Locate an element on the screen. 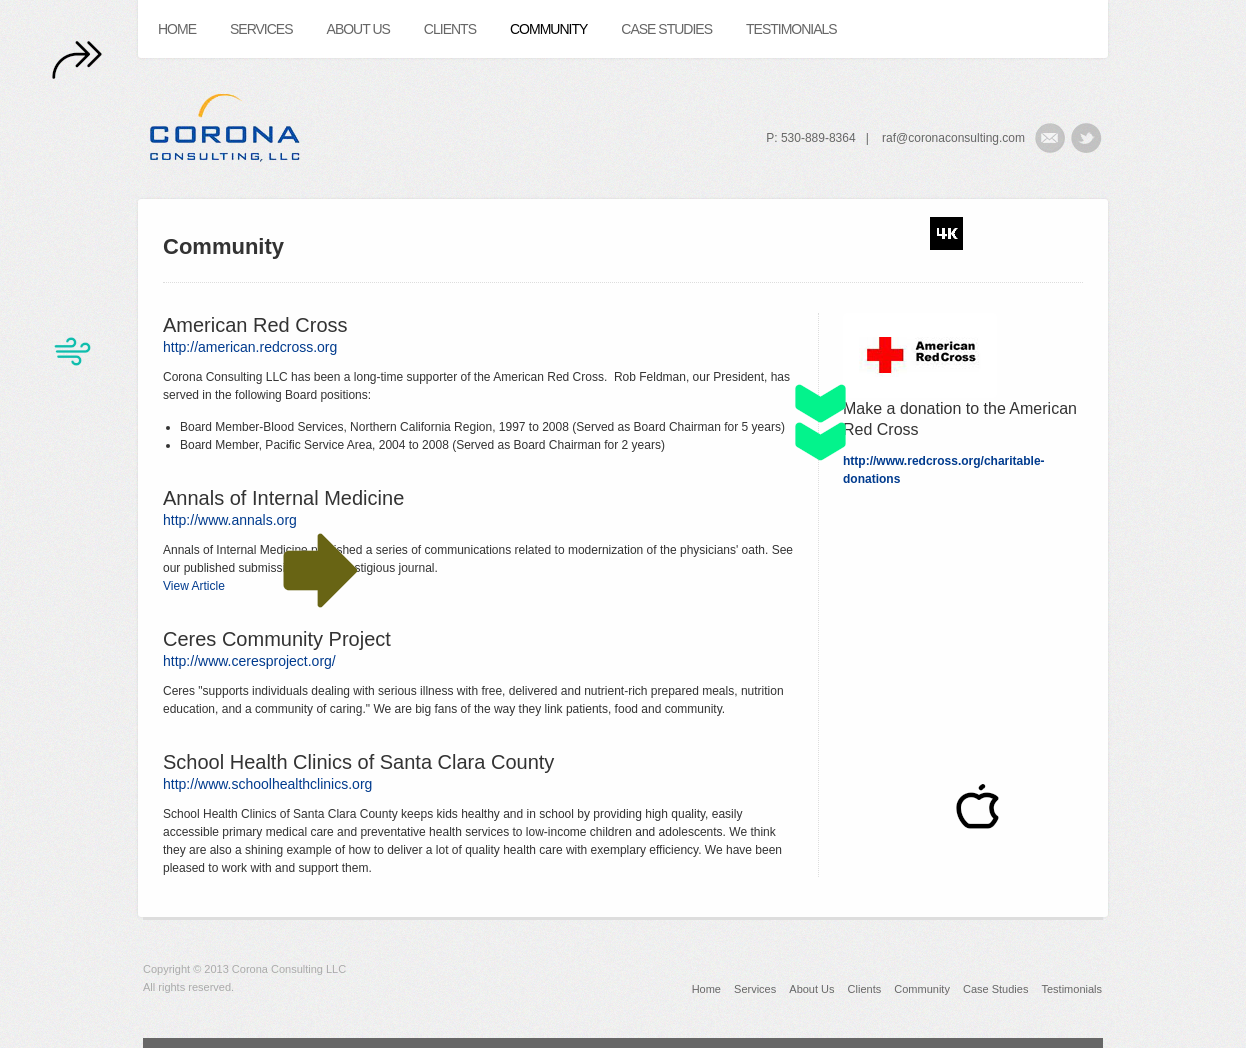 This screenshot has height=1048, width=1246. indicates 4K resolution video quality is located at coordinates (946, 233).